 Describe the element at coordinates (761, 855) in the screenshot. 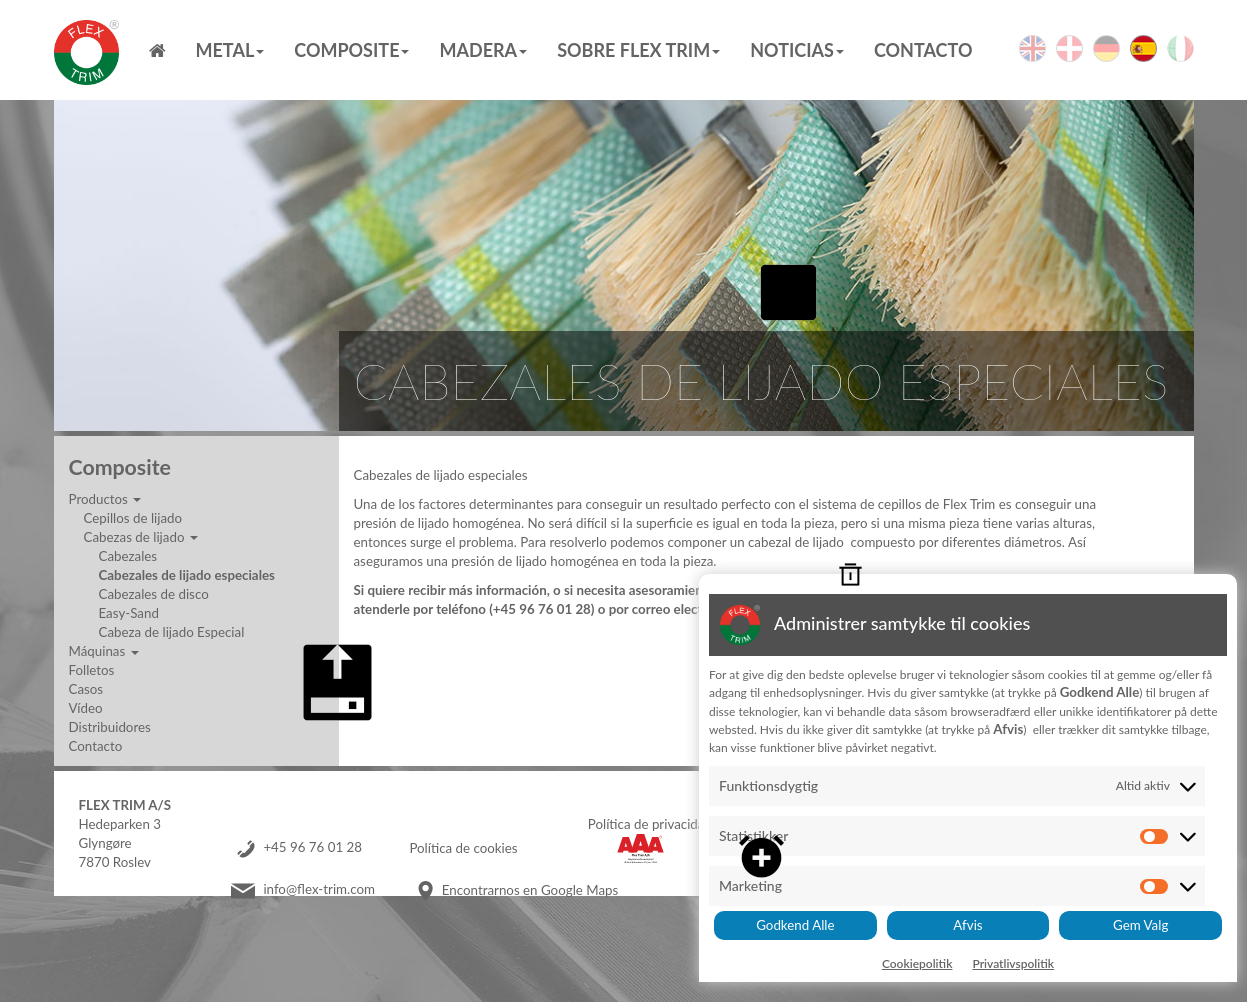

I see `add a new alarm` at that location.